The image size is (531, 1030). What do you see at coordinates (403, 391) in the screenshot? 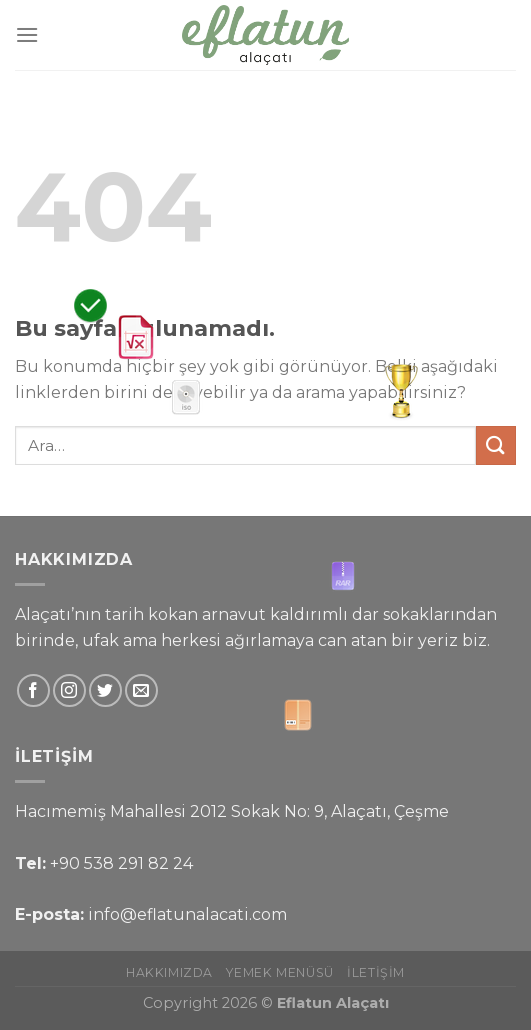
I see `indicates a gold-level achievement or first place ranking` at bounding box center [403, 391].